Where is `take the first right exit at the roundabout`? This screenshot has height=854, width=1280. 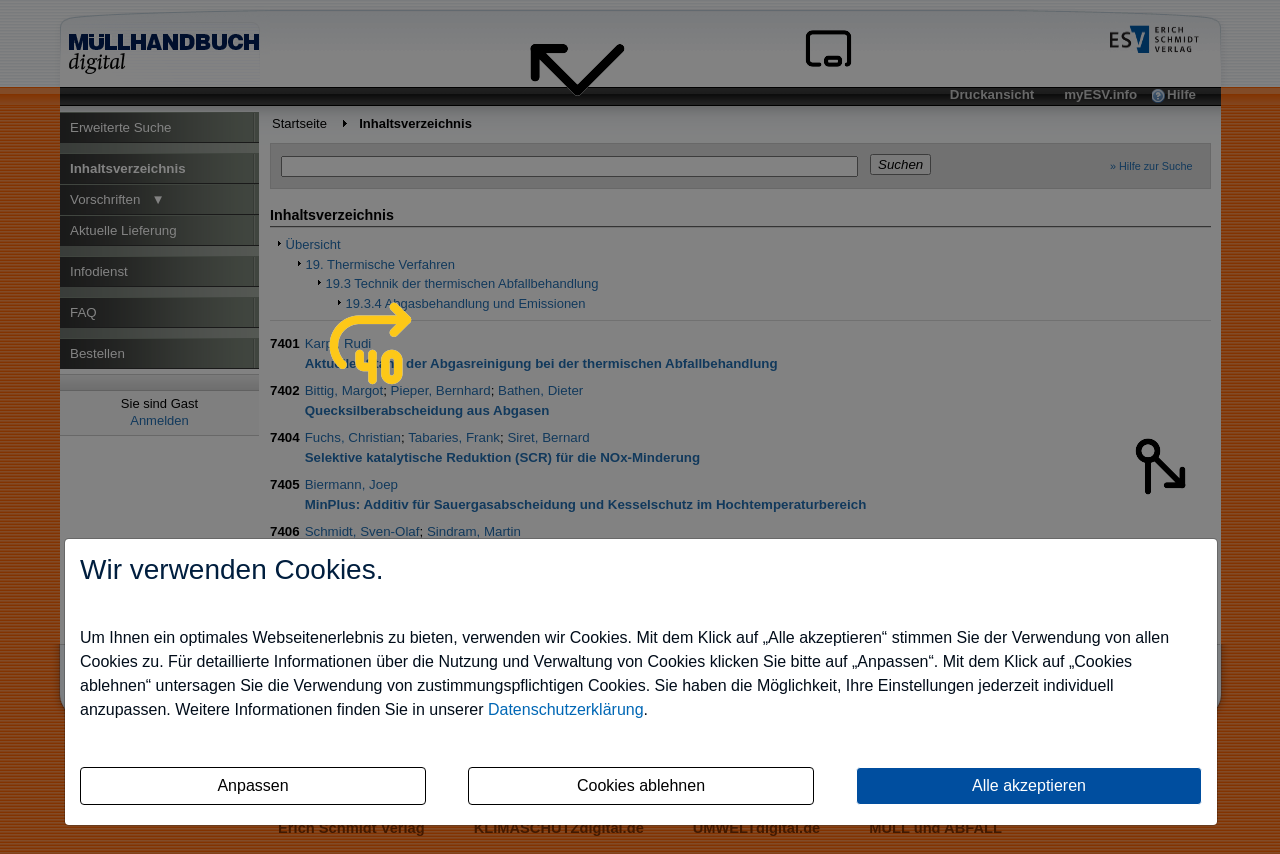
take the first right exit at the roundabout is located at coordinates (1160, 466).